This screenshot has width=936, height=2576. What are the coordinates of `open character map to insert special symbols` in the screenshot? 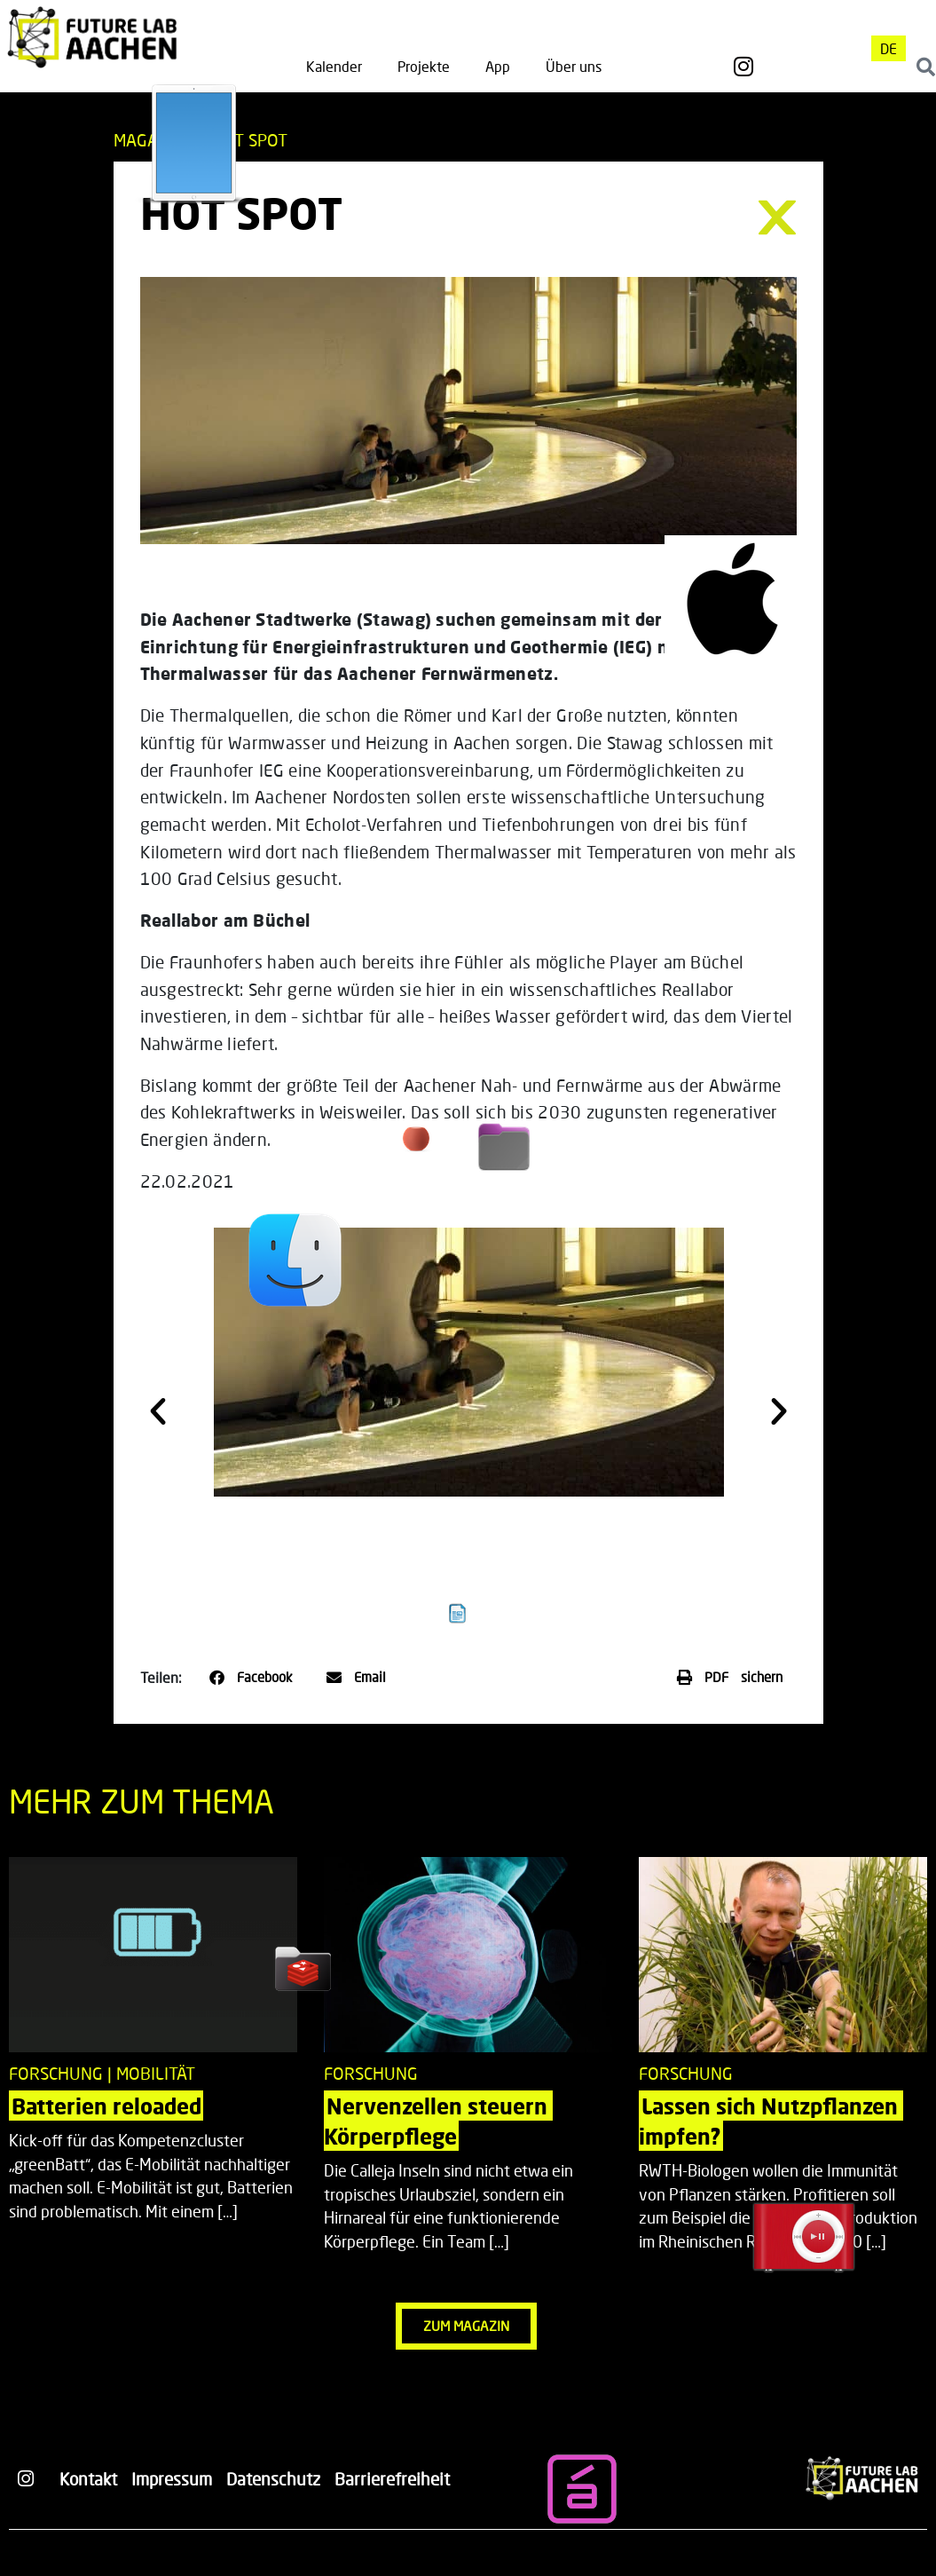 It's located at (582, 2489).